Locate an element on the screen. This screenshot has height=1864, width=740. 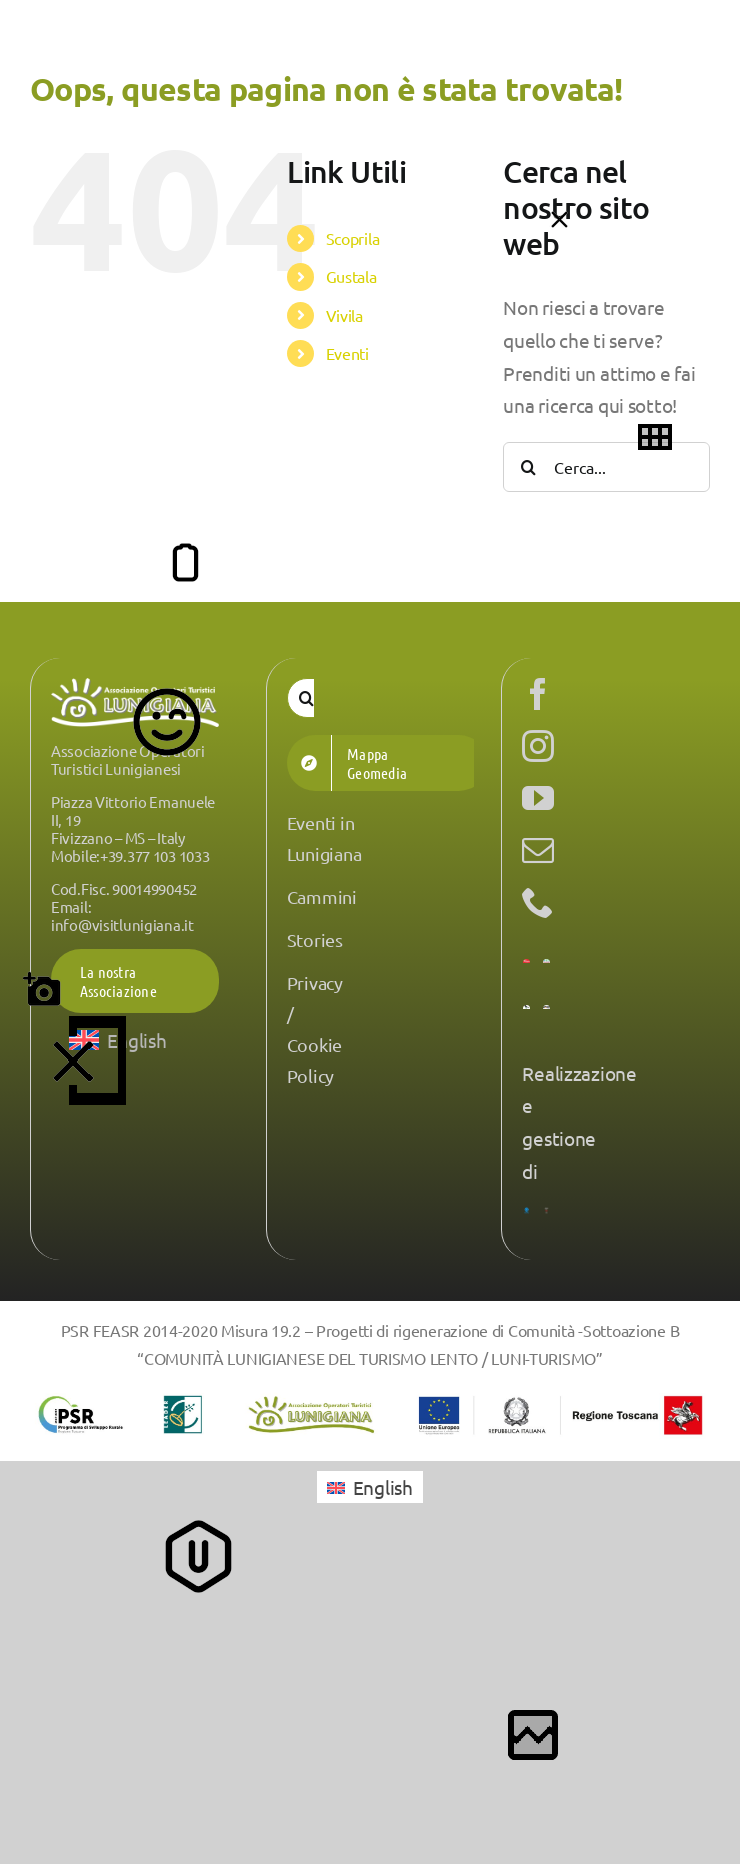
switch to grid view layout is located at coordinates (654, 438).